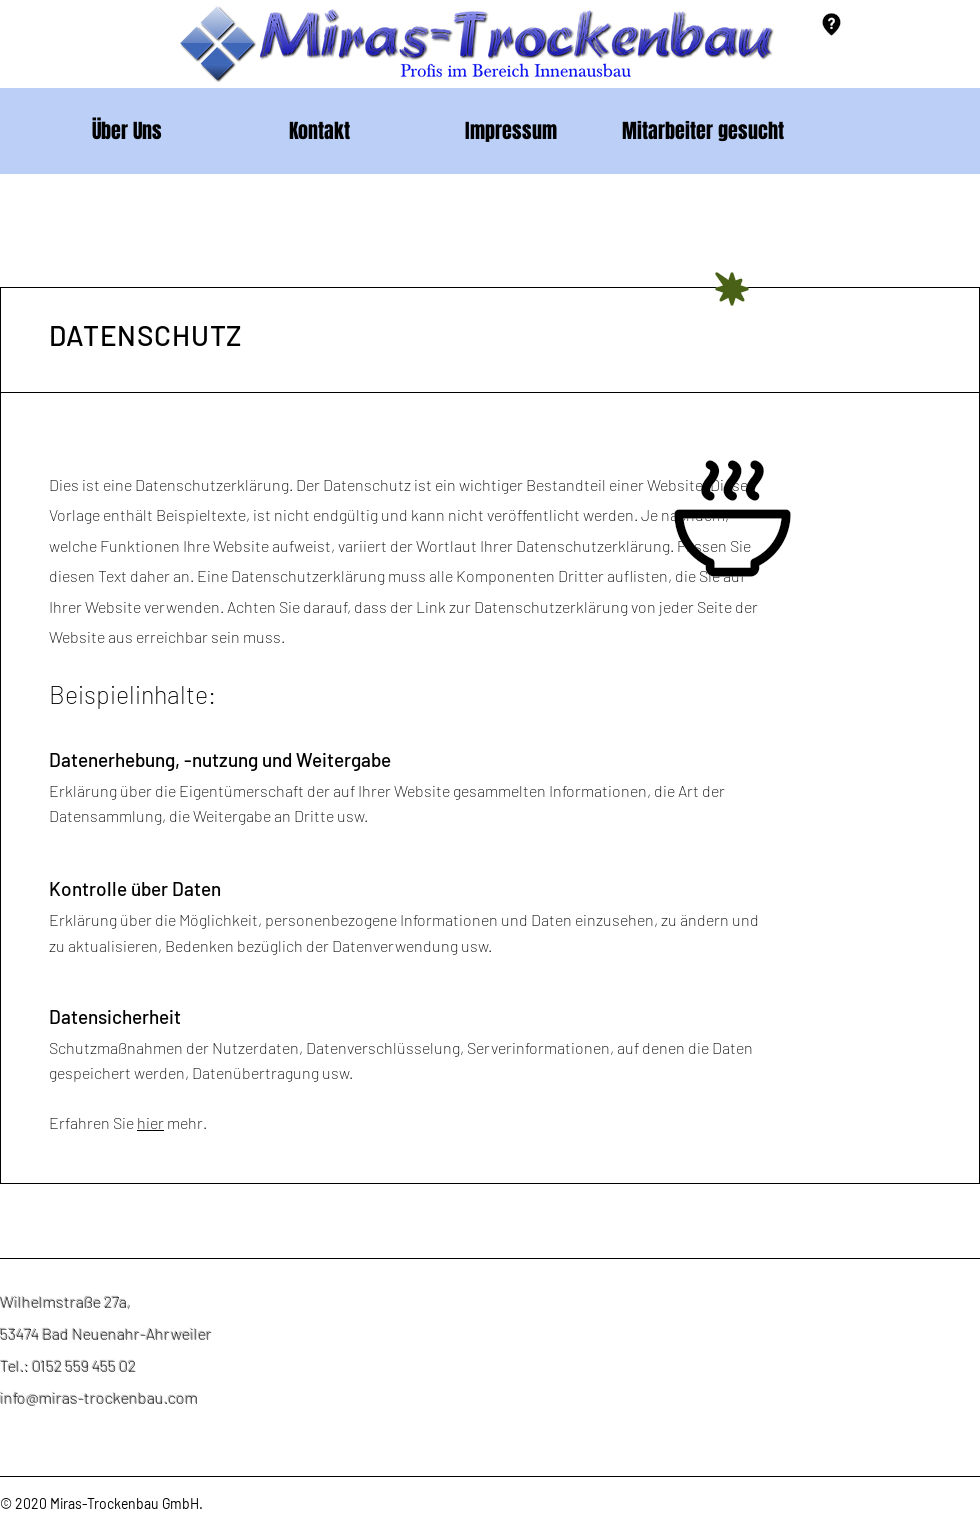  I want to click on indicates a new or featured item, so click(732, 289).